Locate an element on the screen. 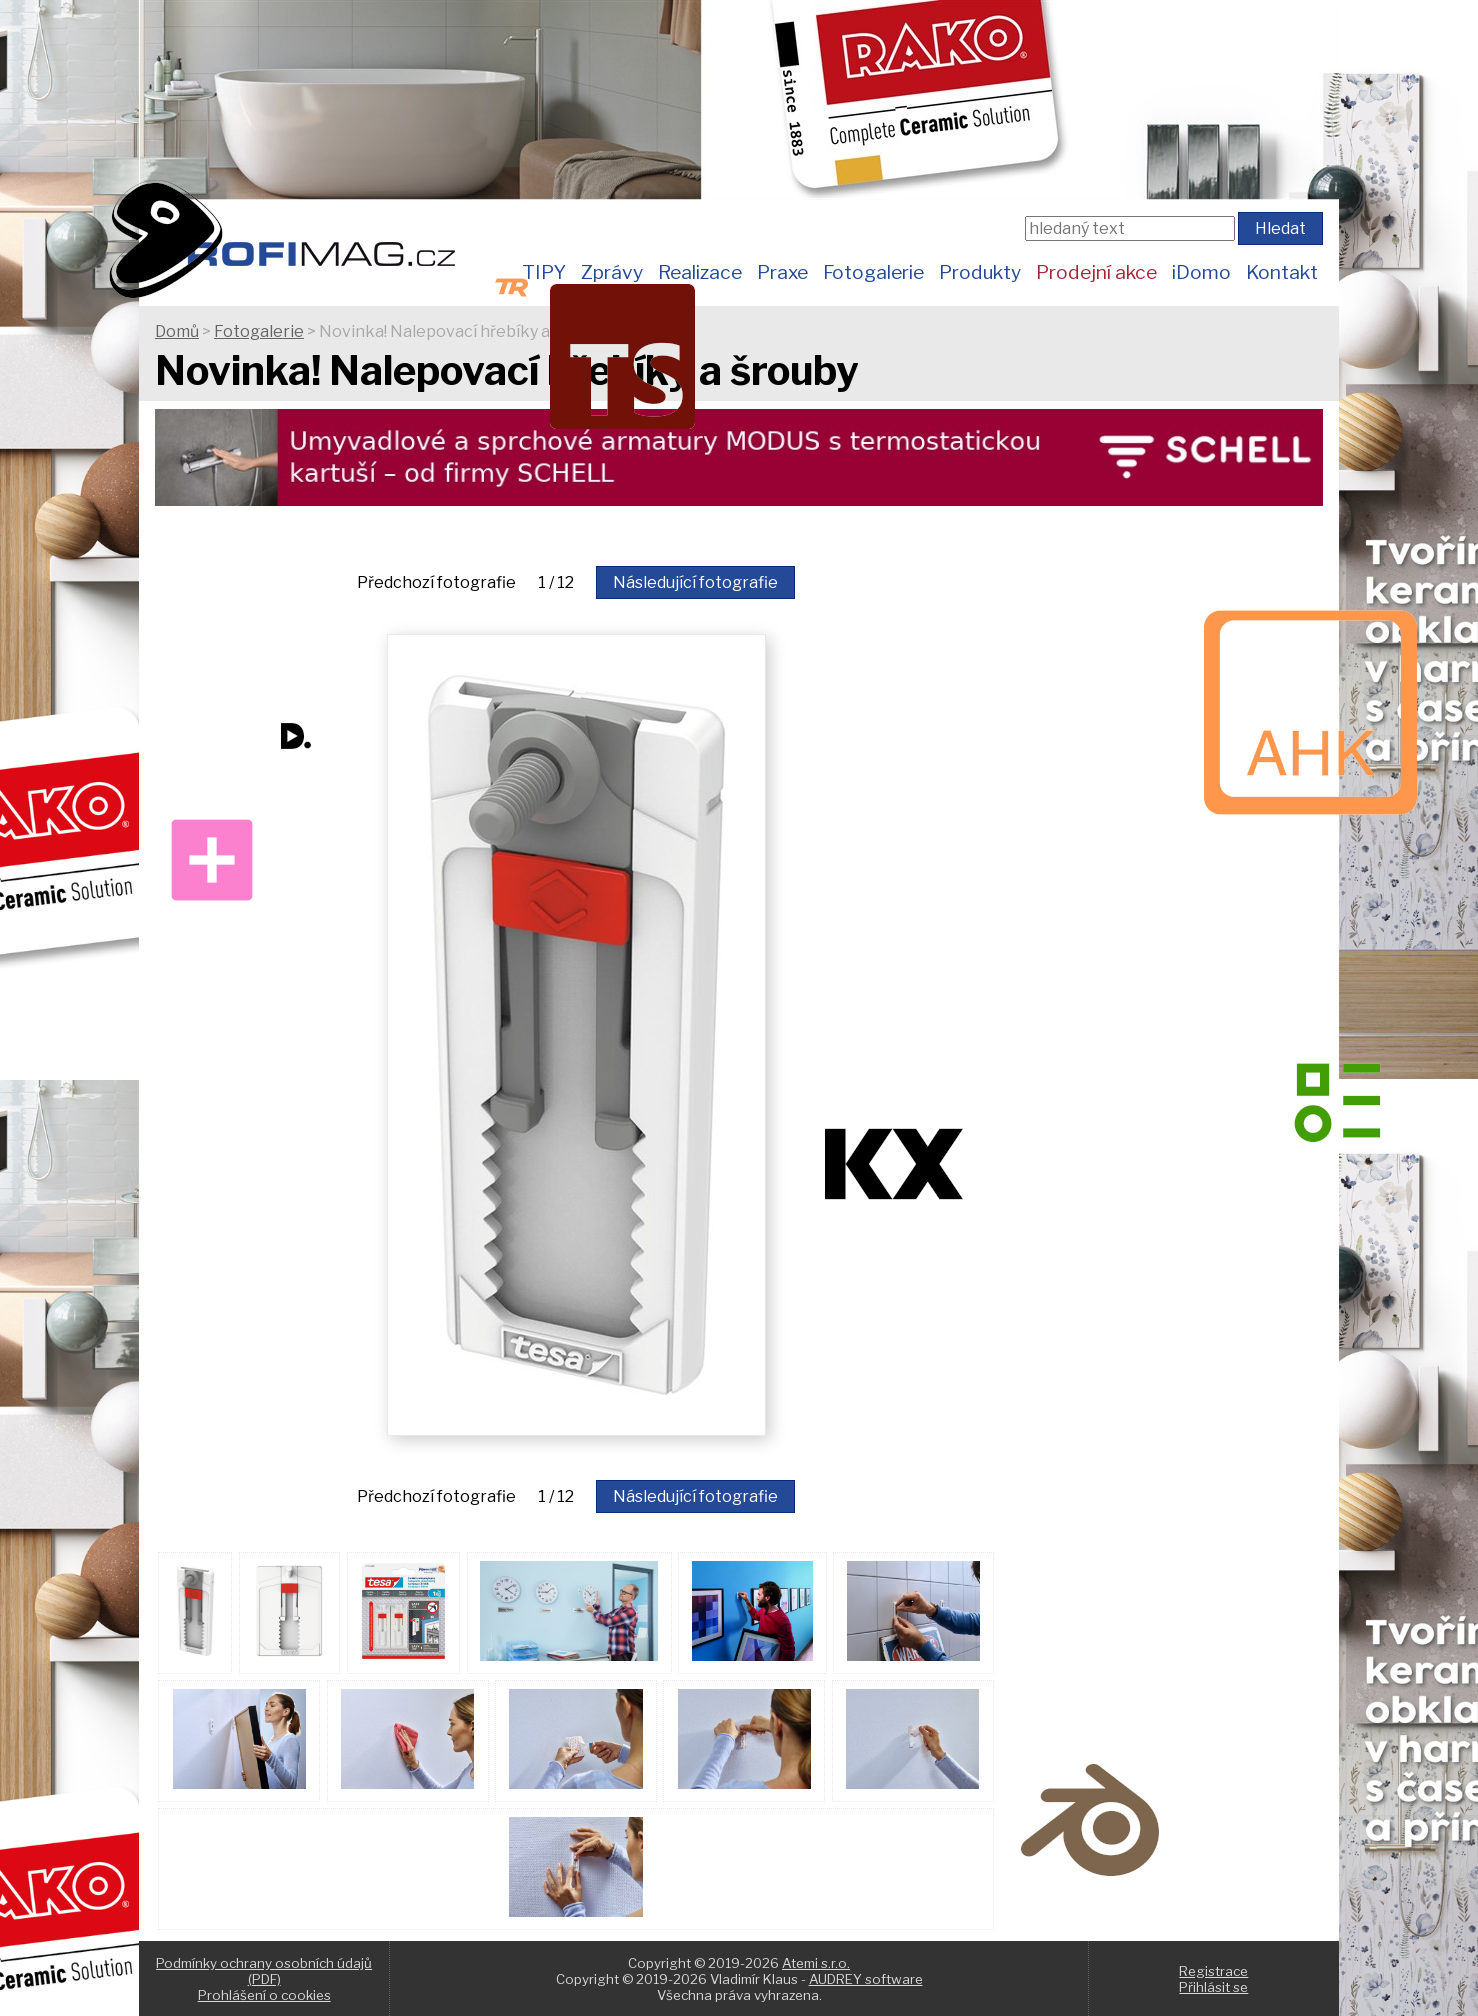 Image resolution: width=1478 pixels, height=2016 pixels. typescript programming language logo is located at coordinates (622, 356).